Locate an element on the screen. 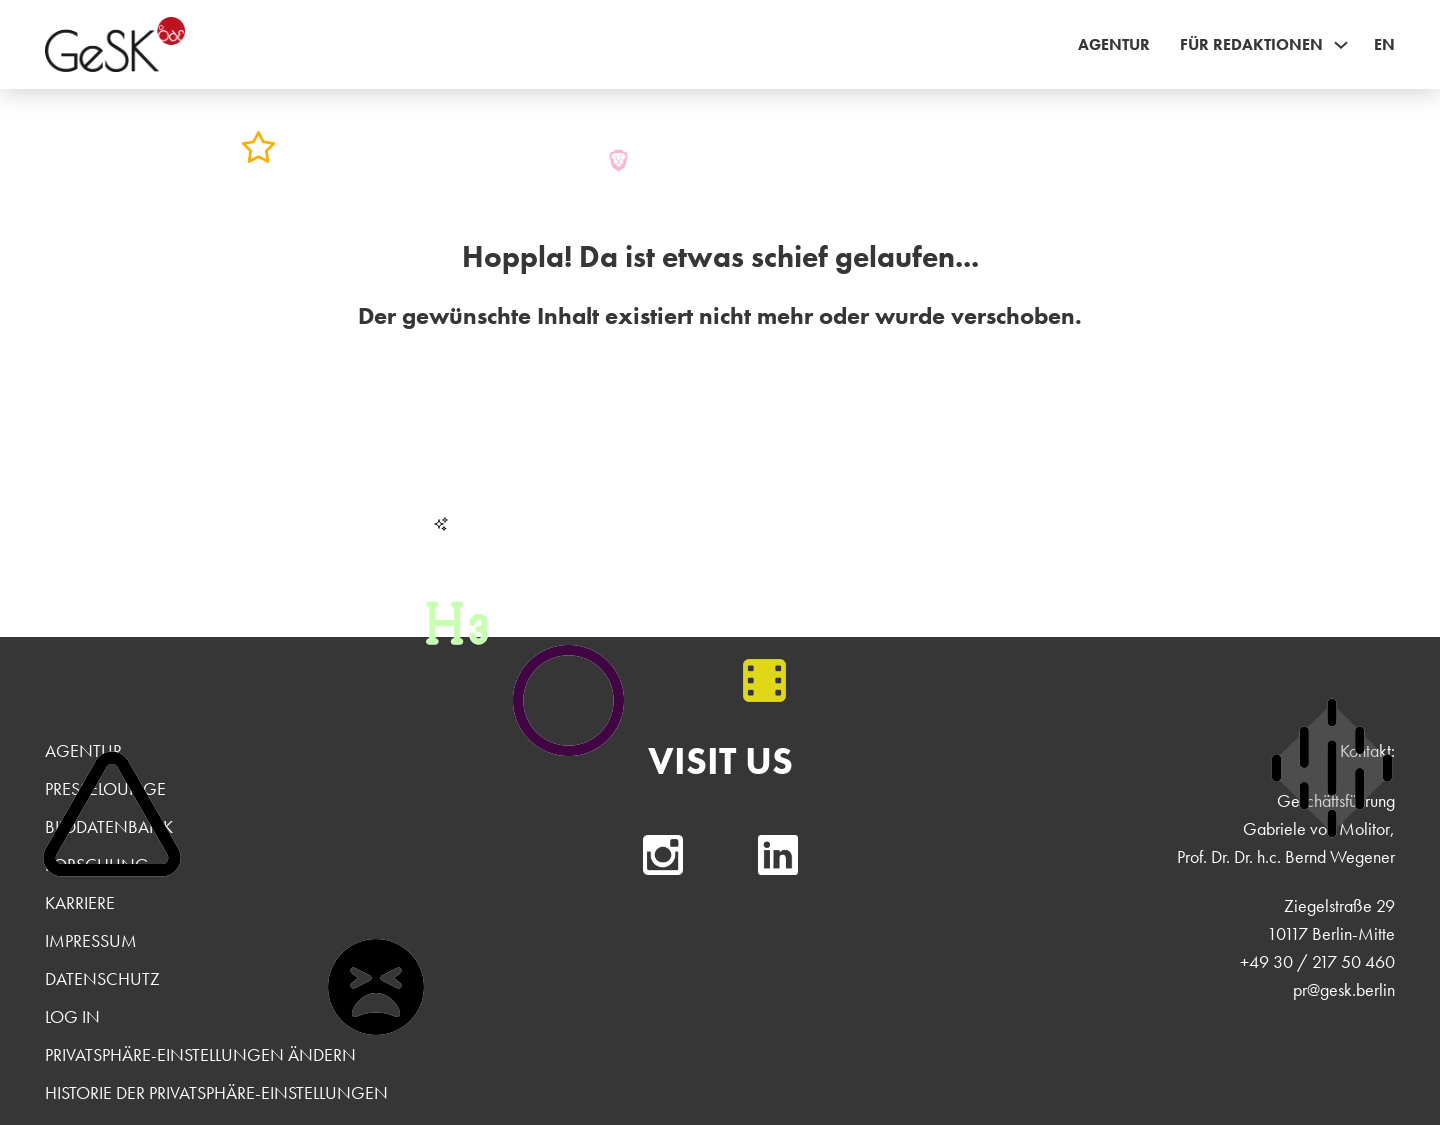  add item to favorites is located at coordinates (258, 148).